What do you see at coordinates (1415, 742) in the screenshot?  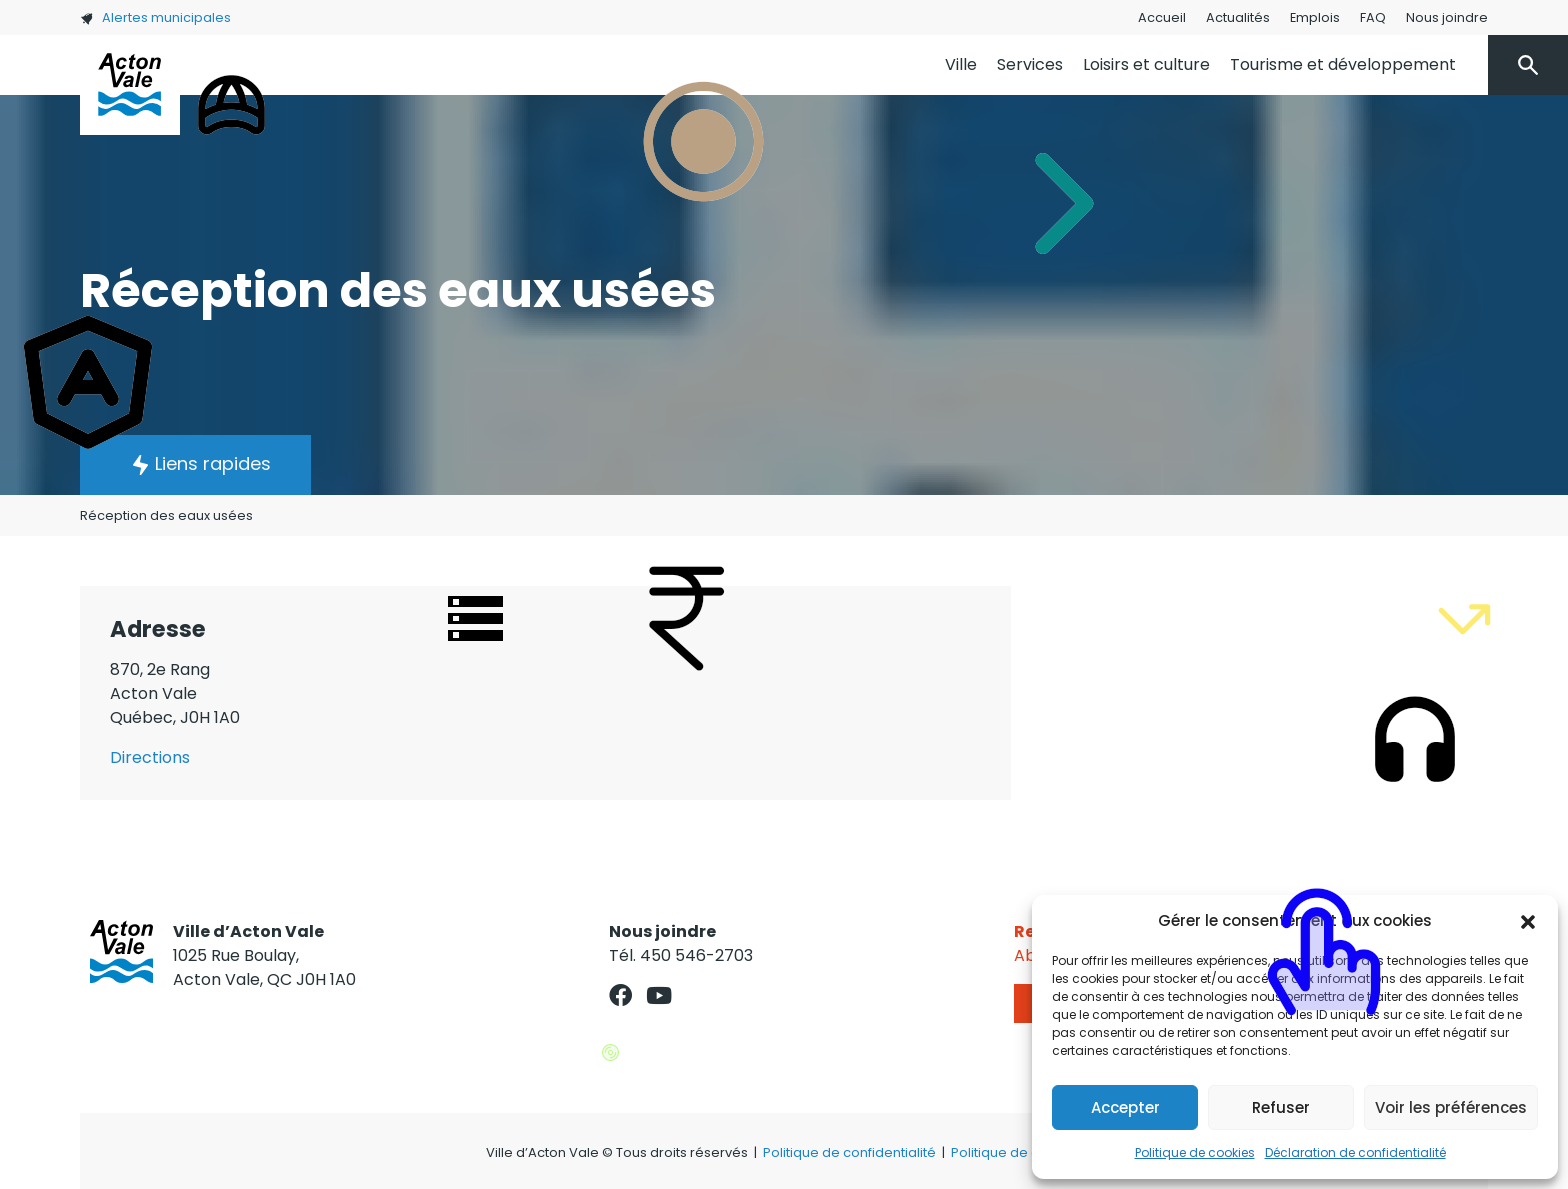 I see `access audio or music player` at bounding box center [1415, 742].